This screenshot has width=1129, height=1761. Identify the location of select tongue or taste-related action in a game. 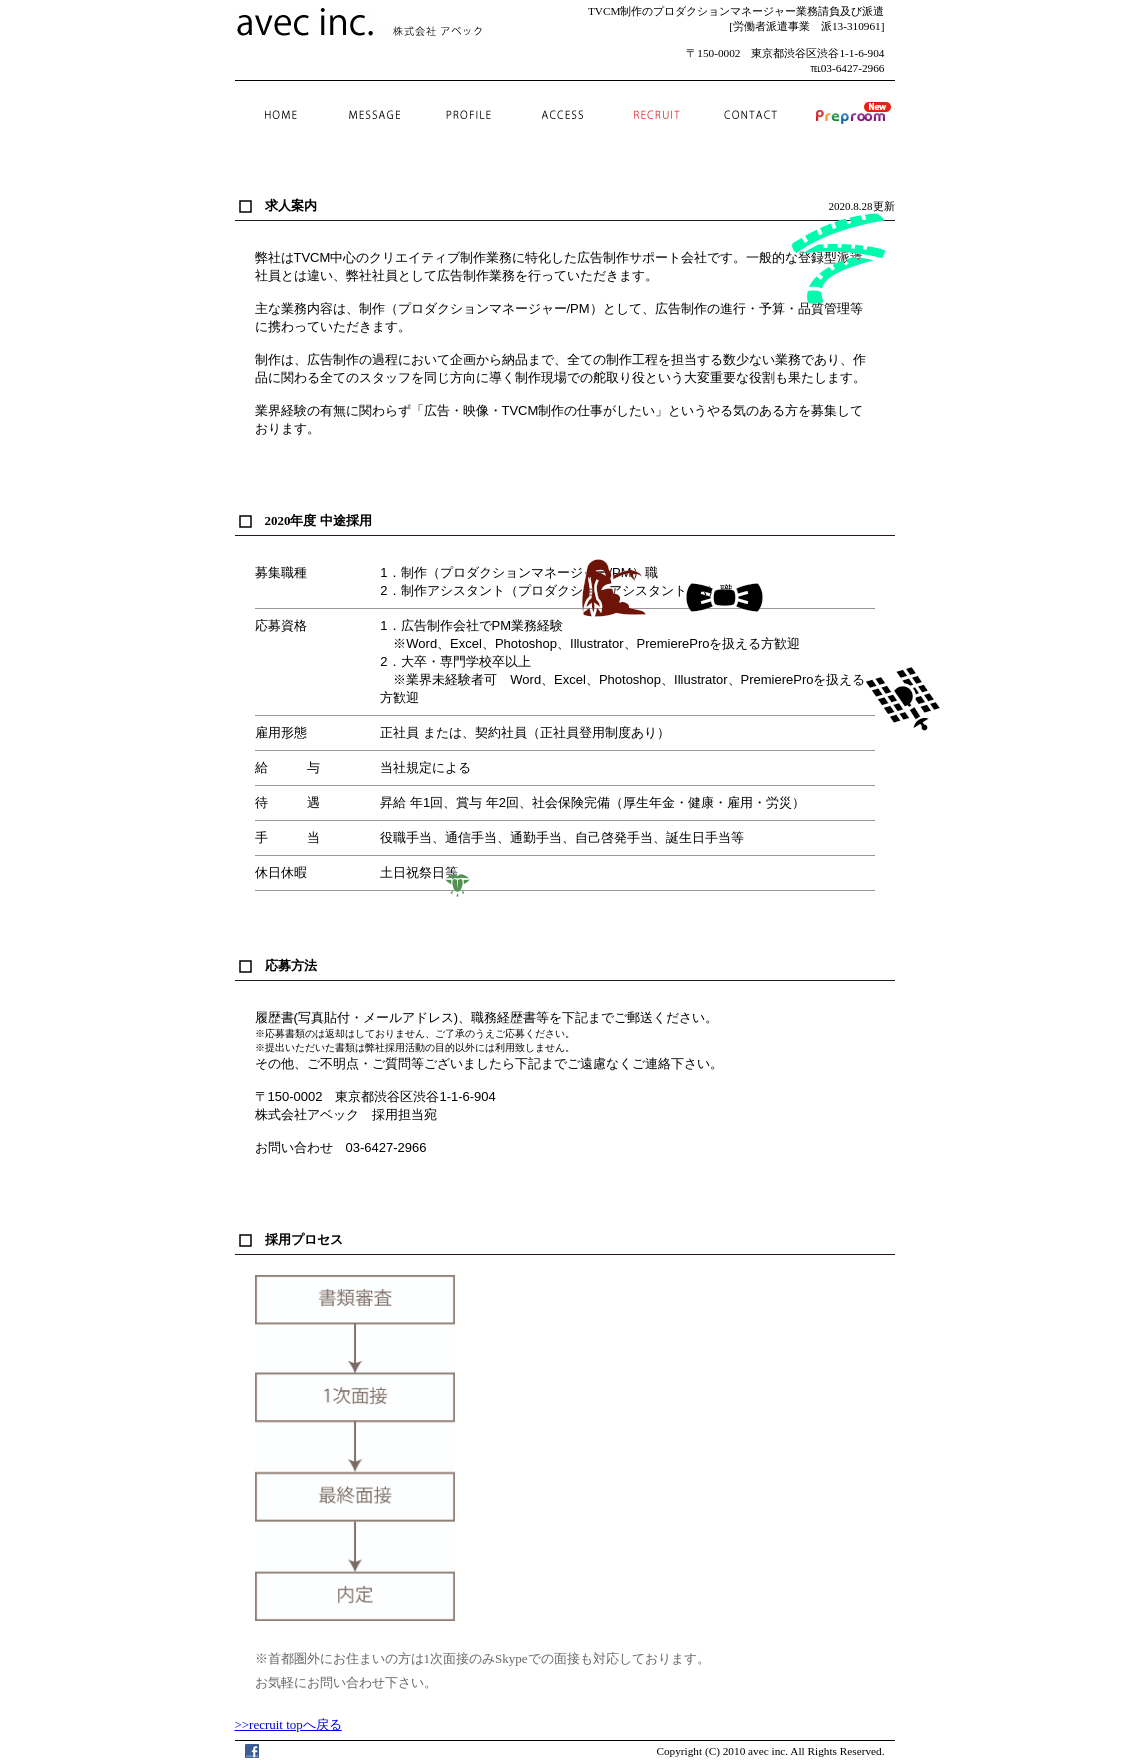
(457, 885).